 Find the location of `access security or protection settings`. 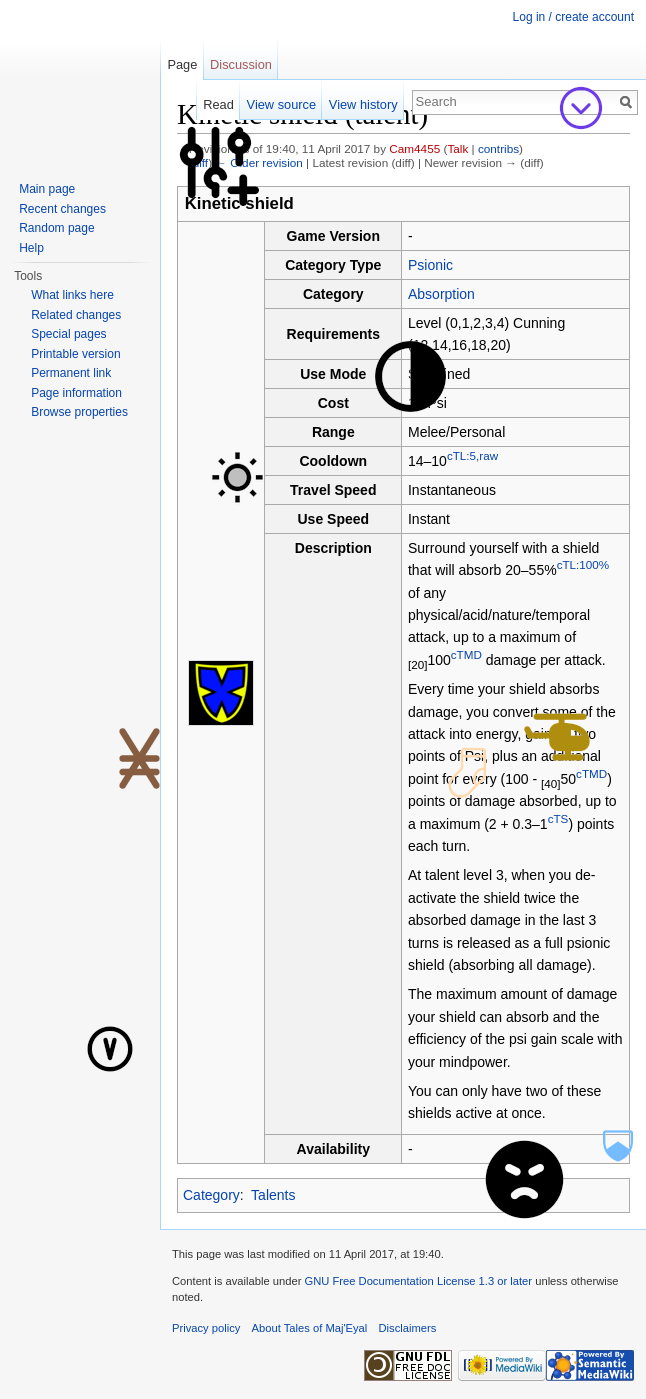

access security or protection settings is located at coordinates (618, 1144).